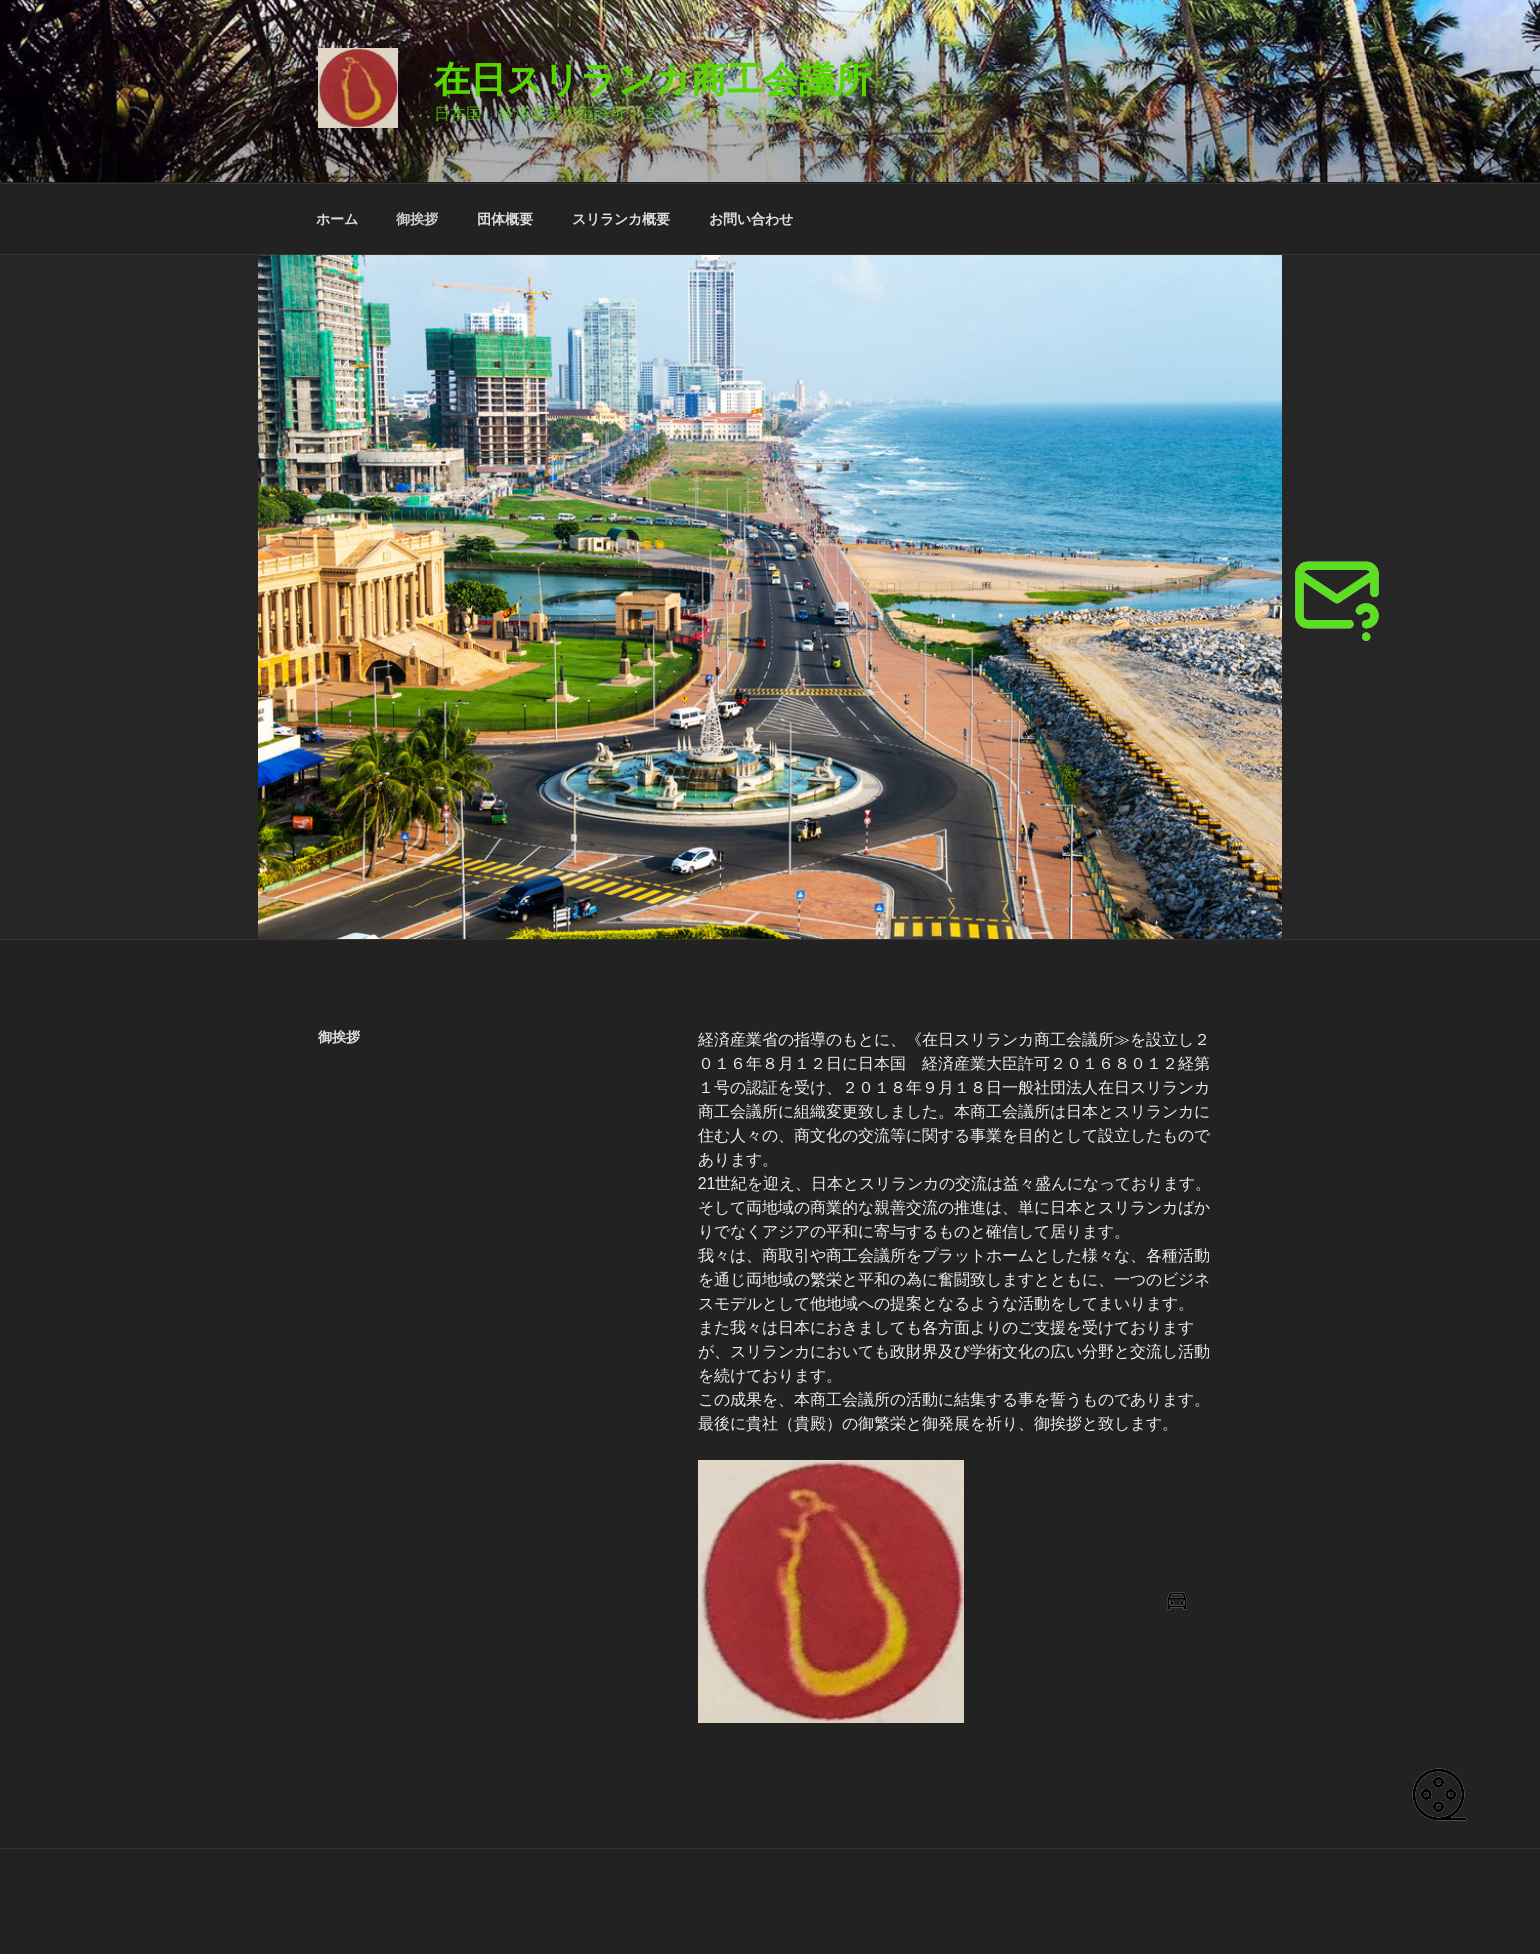  What do you see at coordinates (1337, 595) in the screenshot?
I see `email help or support` at bounding box center [1337, 595].